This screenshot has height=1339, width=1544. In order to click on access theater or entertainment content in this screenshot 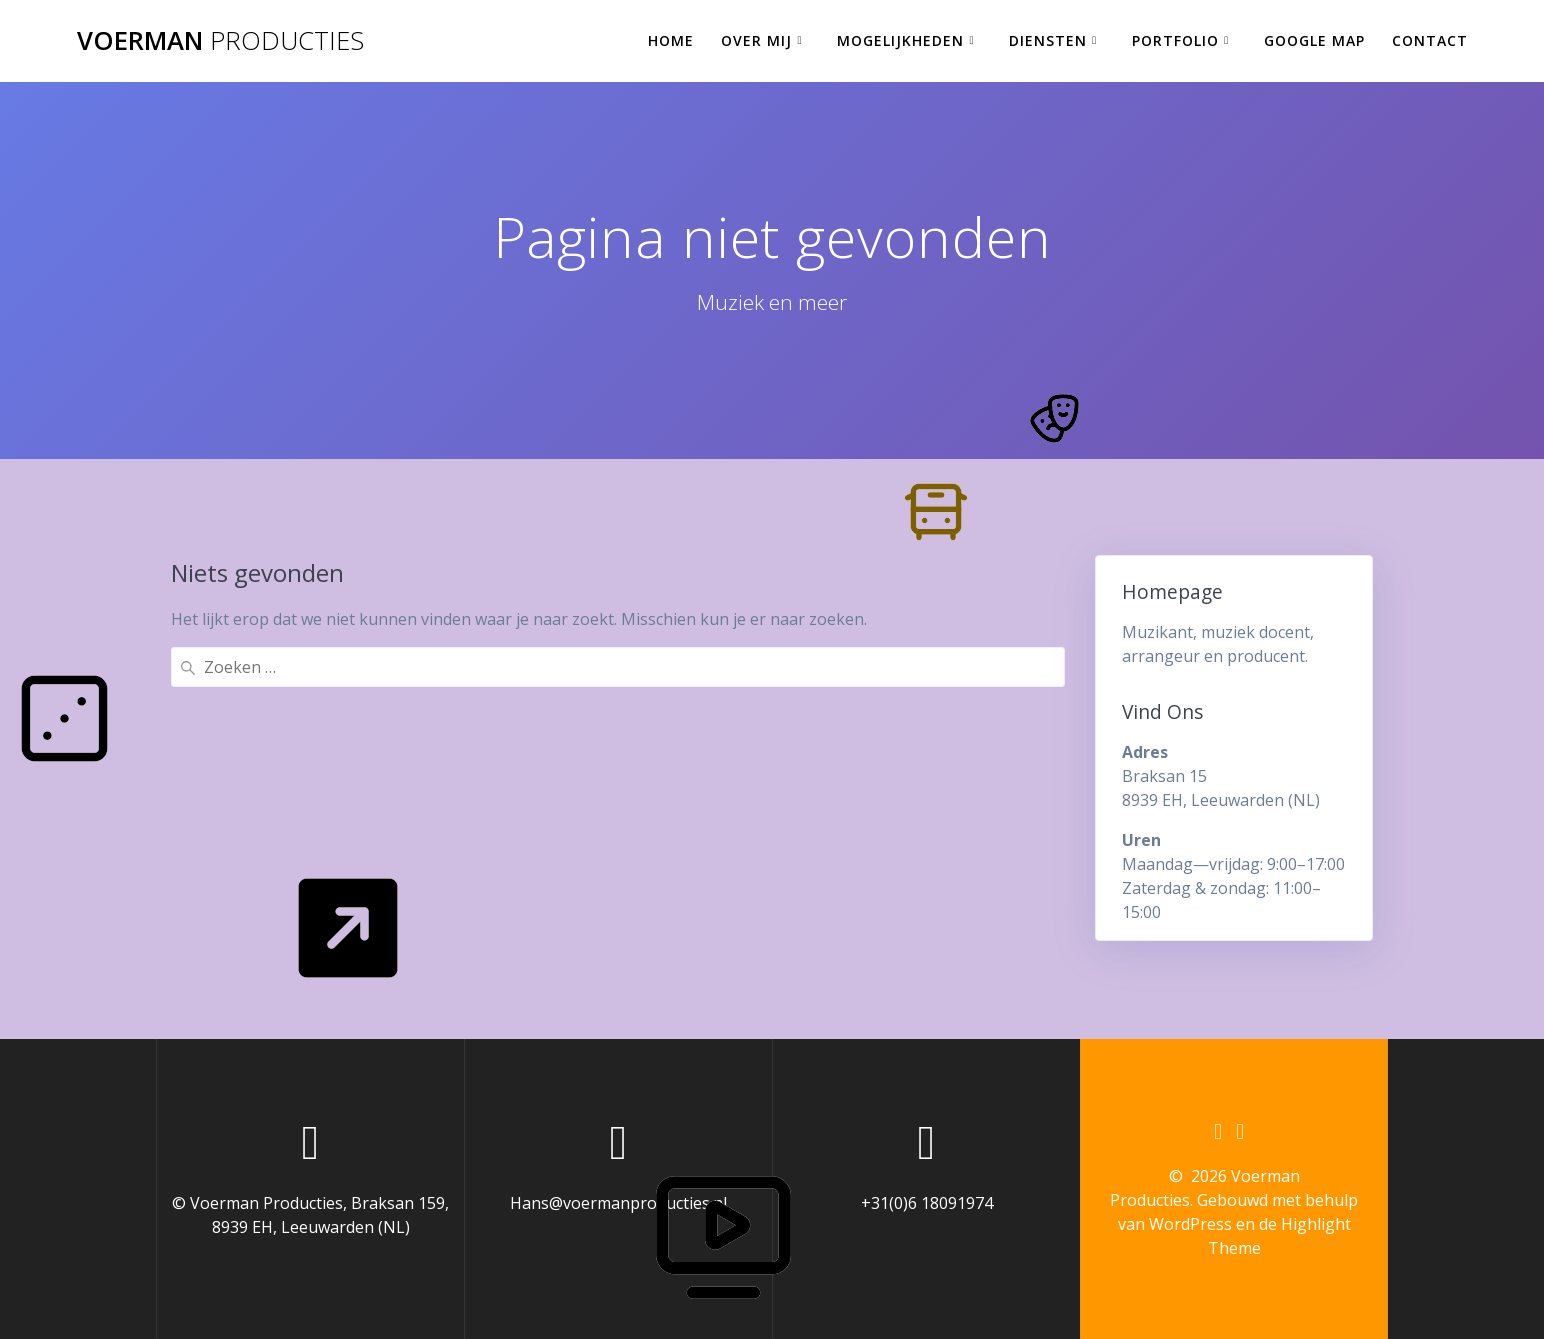, I will do `click(1054, 418)`.